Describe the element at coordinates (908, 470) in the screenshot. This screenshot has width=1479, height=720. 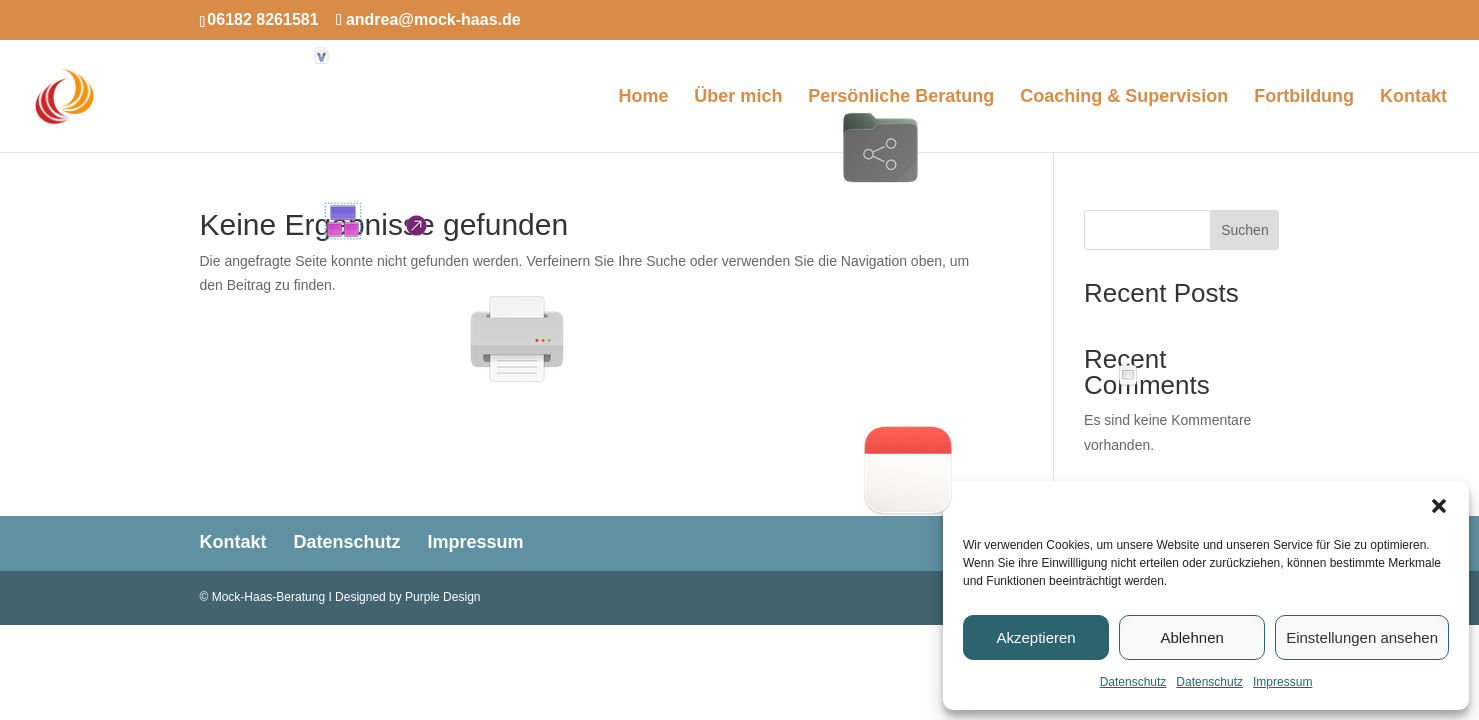
I see `empty calendar placeholder icon` at that location.